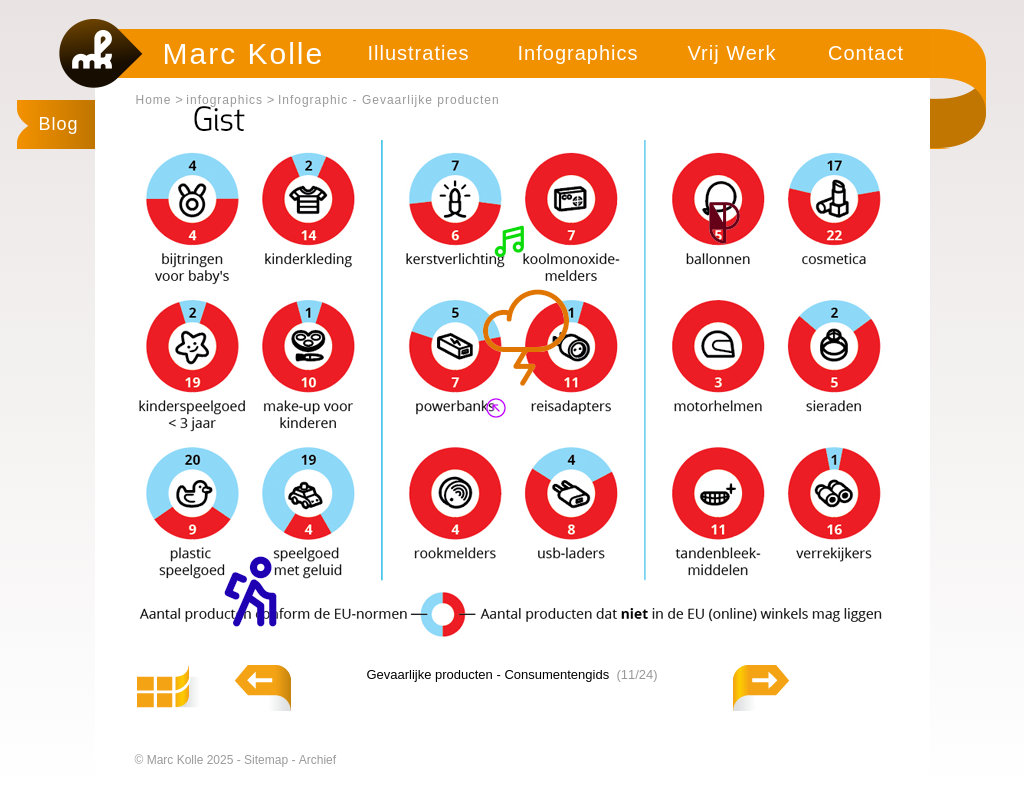  I want to click on access hiking trails or outdoor activities, so click(253, 591).